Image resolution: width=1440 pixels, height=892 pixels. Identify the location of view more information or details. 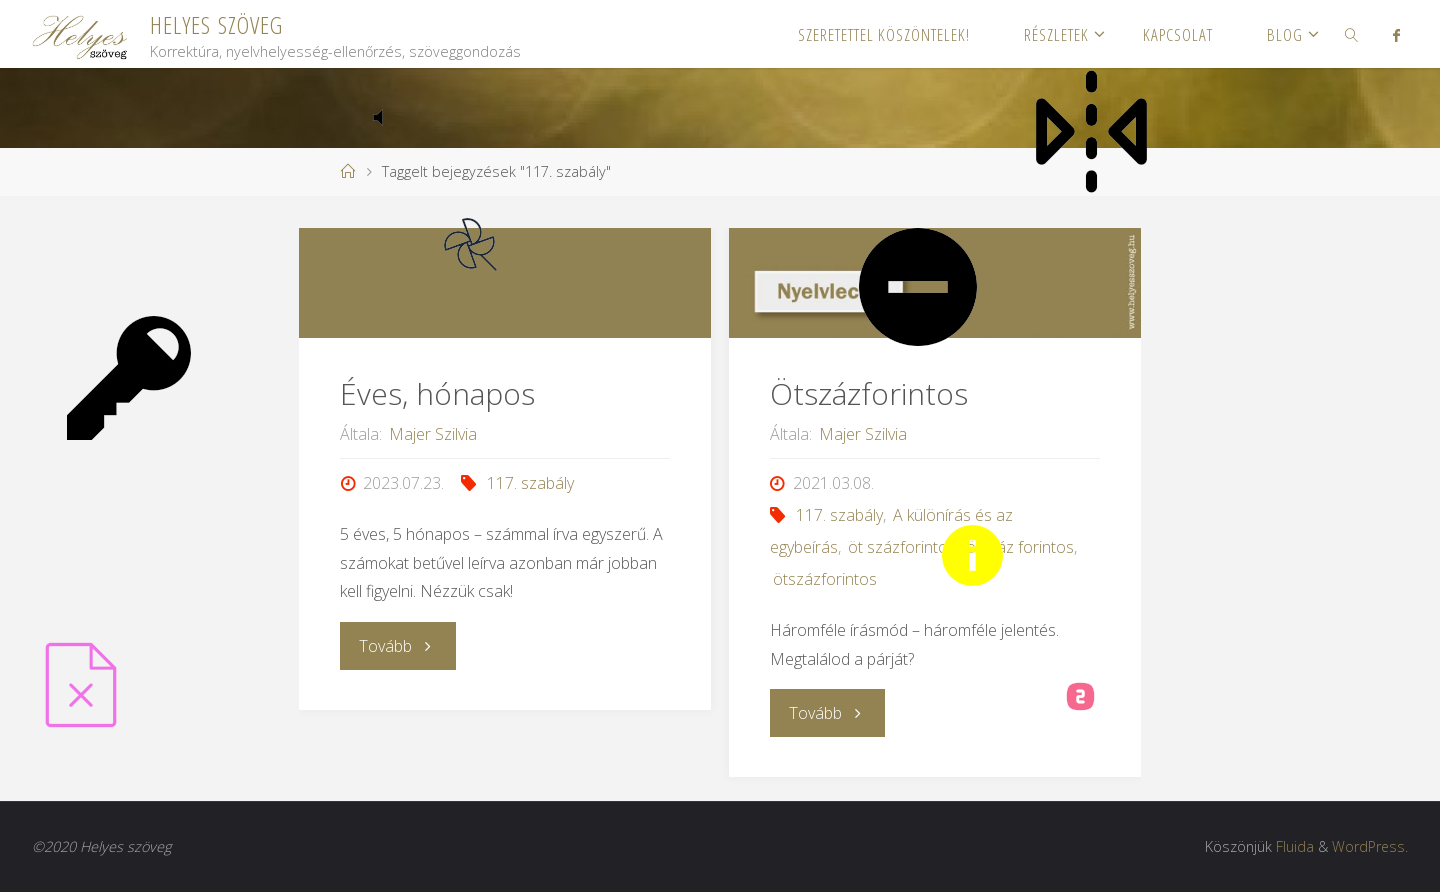
(972, 555).